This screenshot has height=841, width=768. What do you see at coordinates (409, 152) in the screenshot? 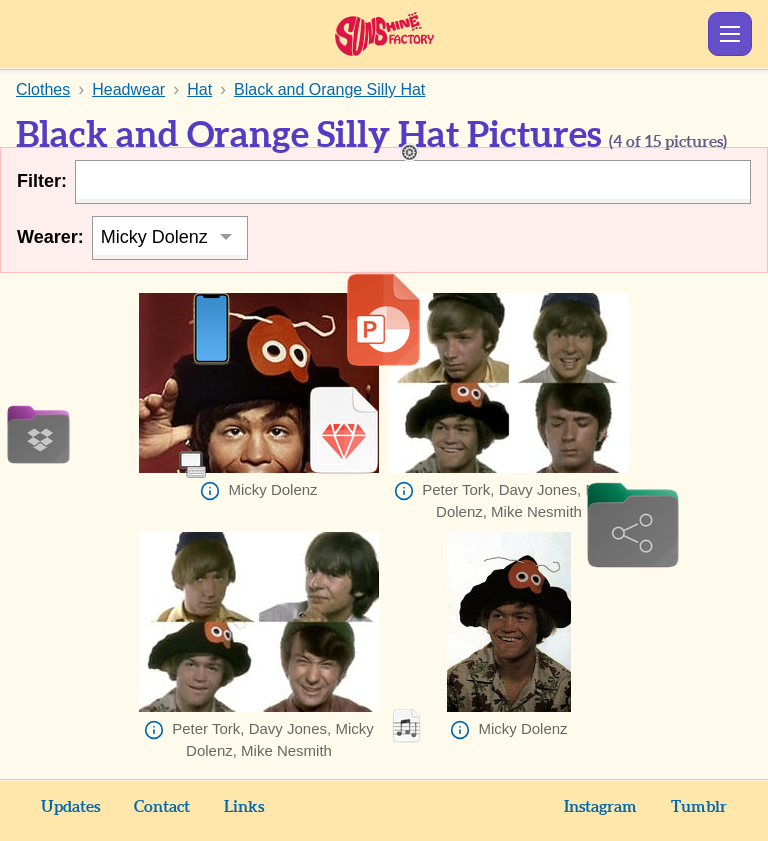
I see `open settings or preferences` at bounding box center [409, 152].